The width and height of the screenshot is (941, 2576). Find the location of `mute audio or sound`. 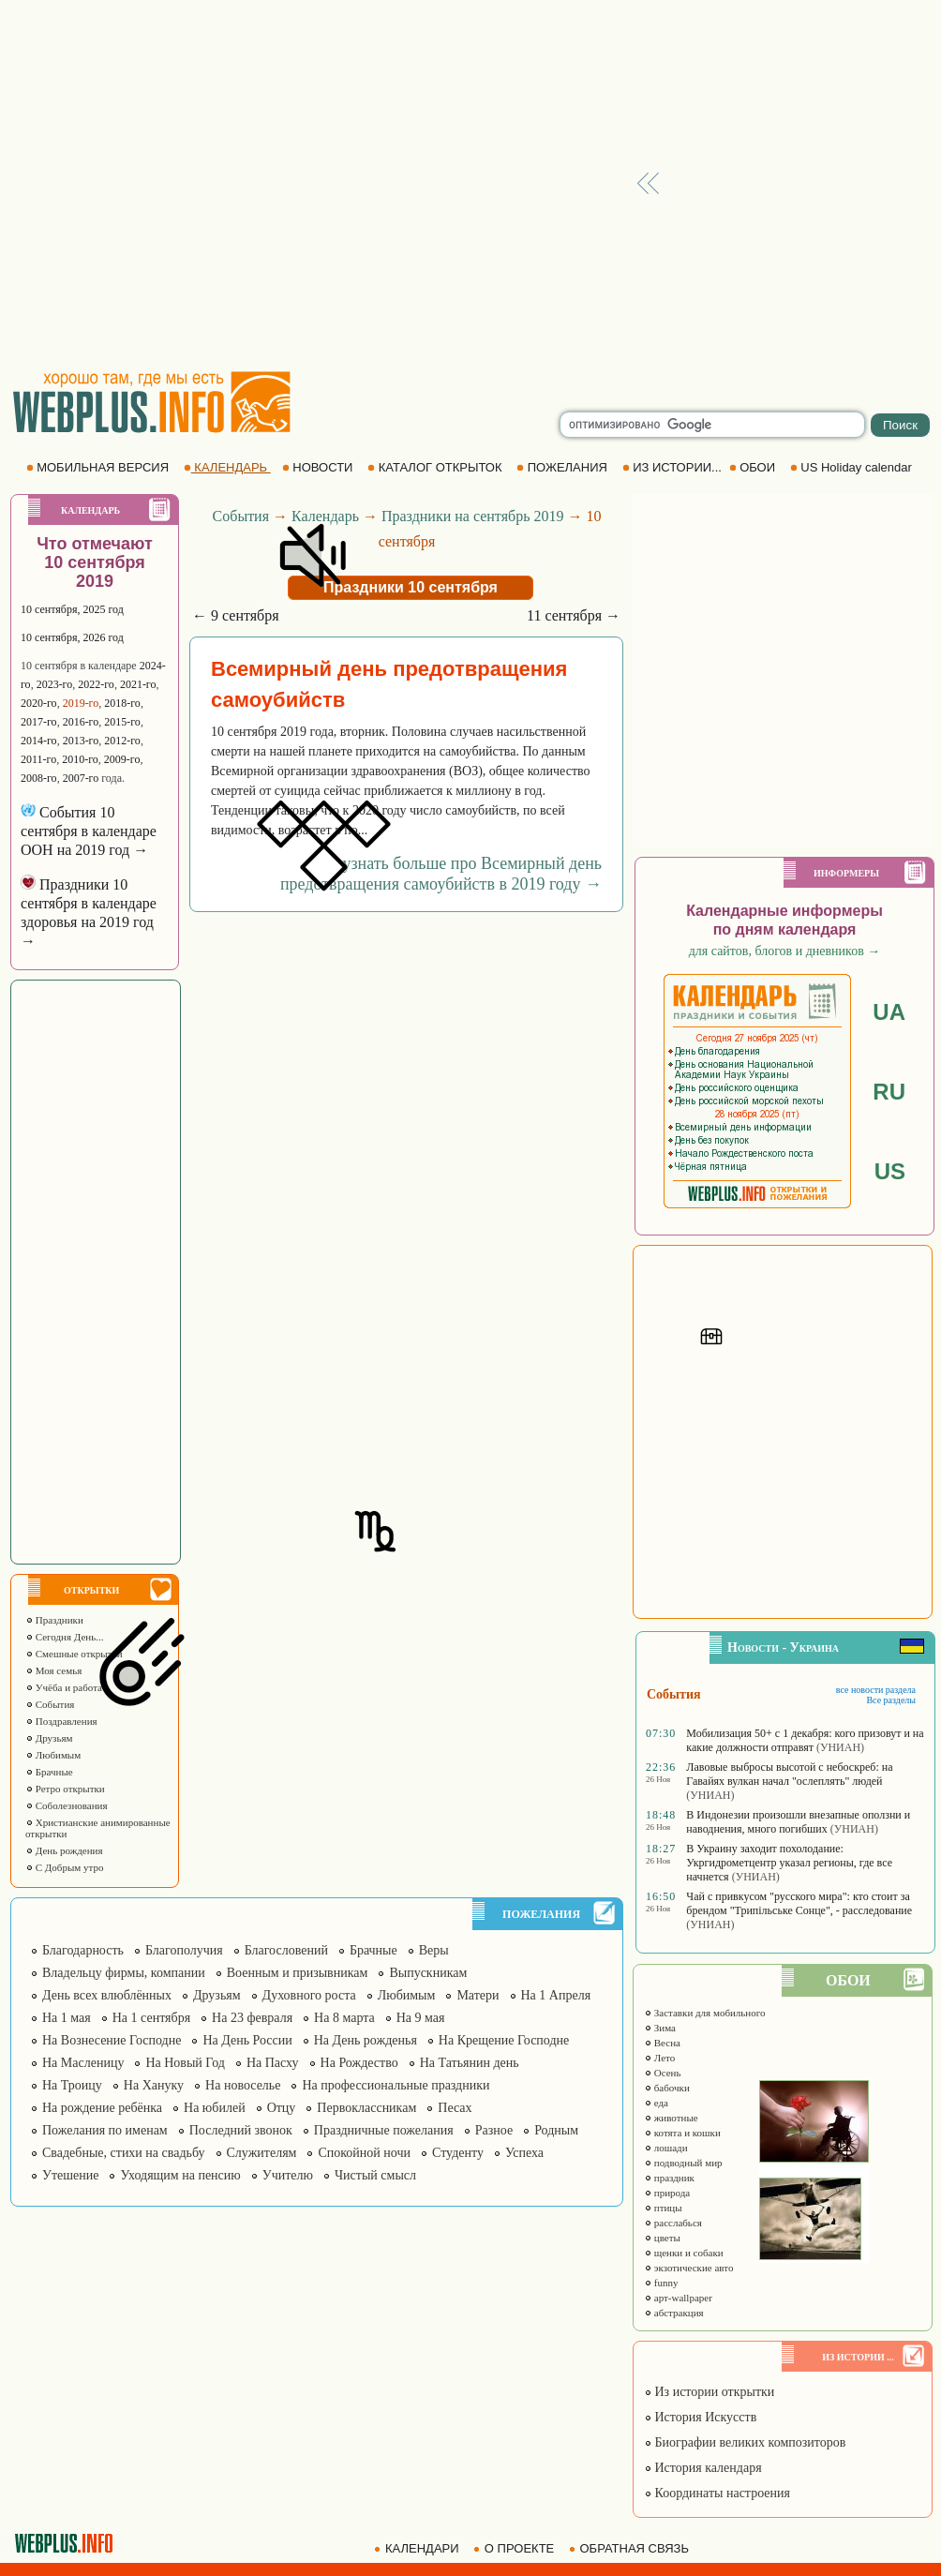

mute audio or sound is located at coordinates (311, 555).